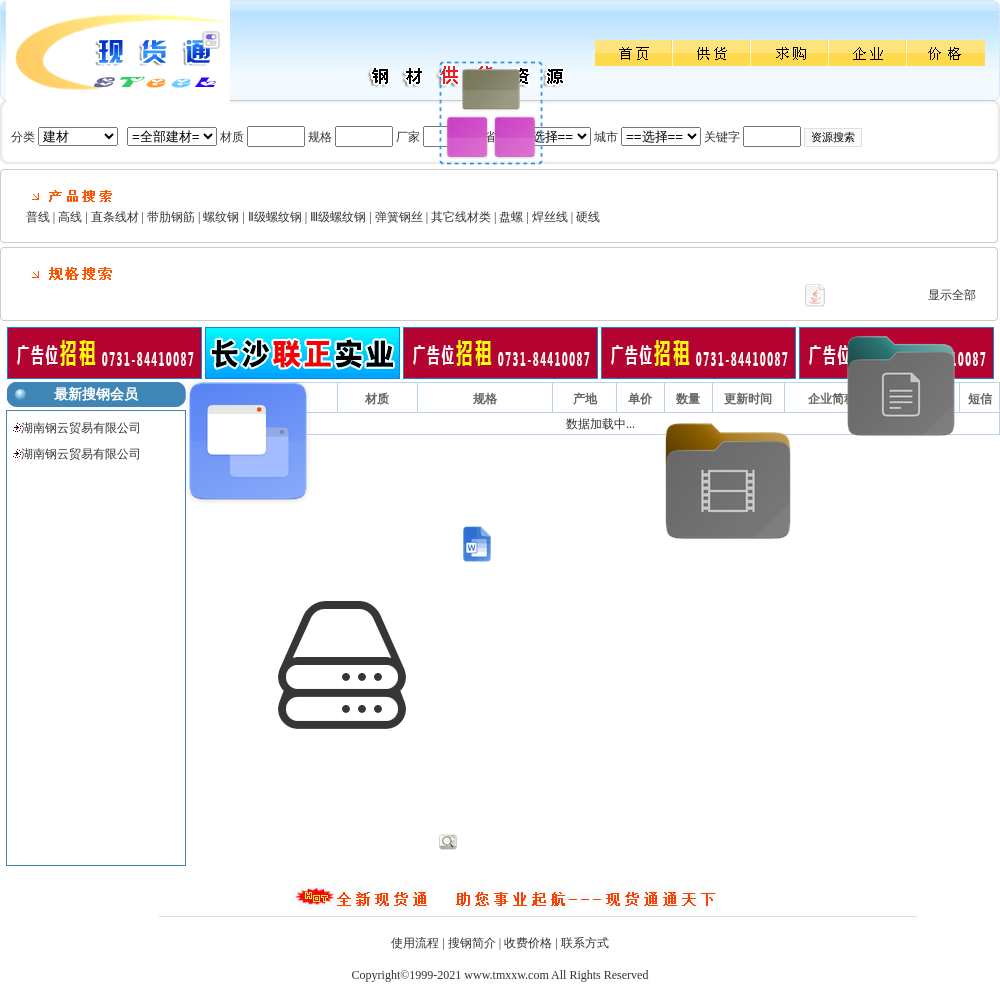 The image size is (1000, 985). Describe the element at coordinates (728, 481) in the screenshot. I see `open your videos folder` at that location.